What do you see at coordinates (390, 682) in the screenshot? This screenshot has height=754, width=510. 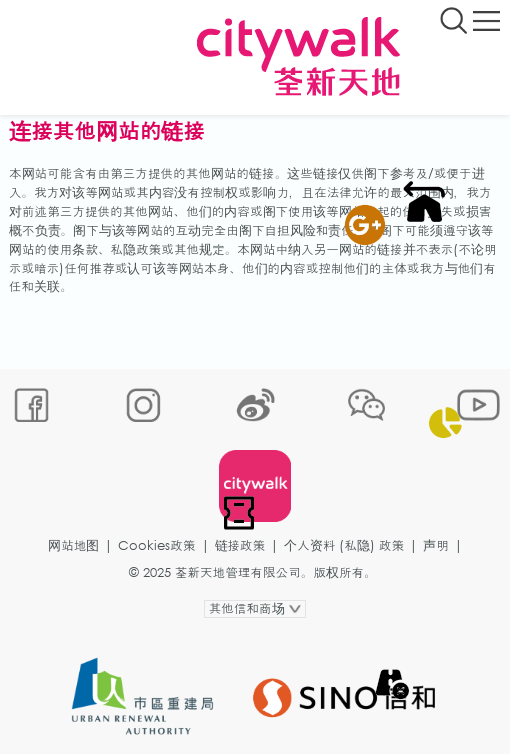 I see `road closure or blocked route` at bounding box center [390, 682].